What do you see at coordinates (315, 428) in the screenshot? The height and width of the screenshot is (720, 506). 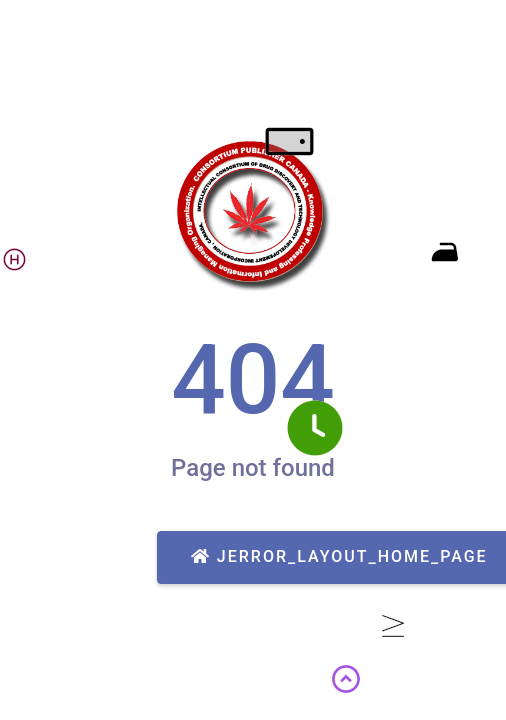 I see `view time or clock settings` at bounding box center [315, 428].